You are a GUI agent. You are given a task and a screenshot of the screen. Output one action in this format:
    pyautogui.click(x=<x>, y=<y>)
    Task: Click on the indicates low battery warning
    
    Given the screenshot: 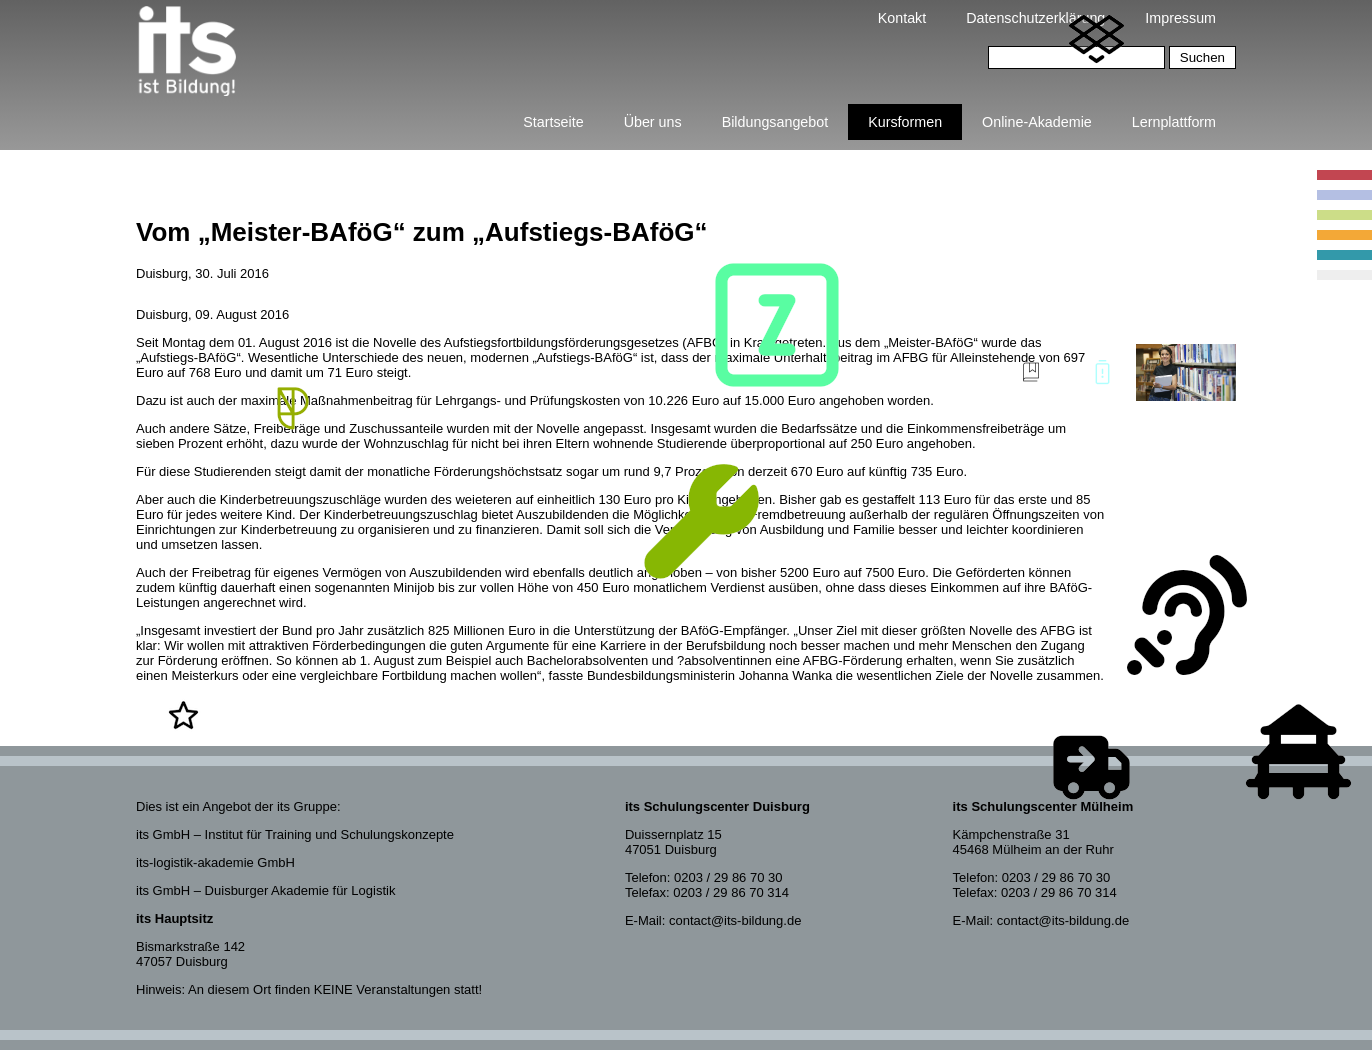 What is the action you would take?
    pyautogui.click(x=1102, y=372)
    